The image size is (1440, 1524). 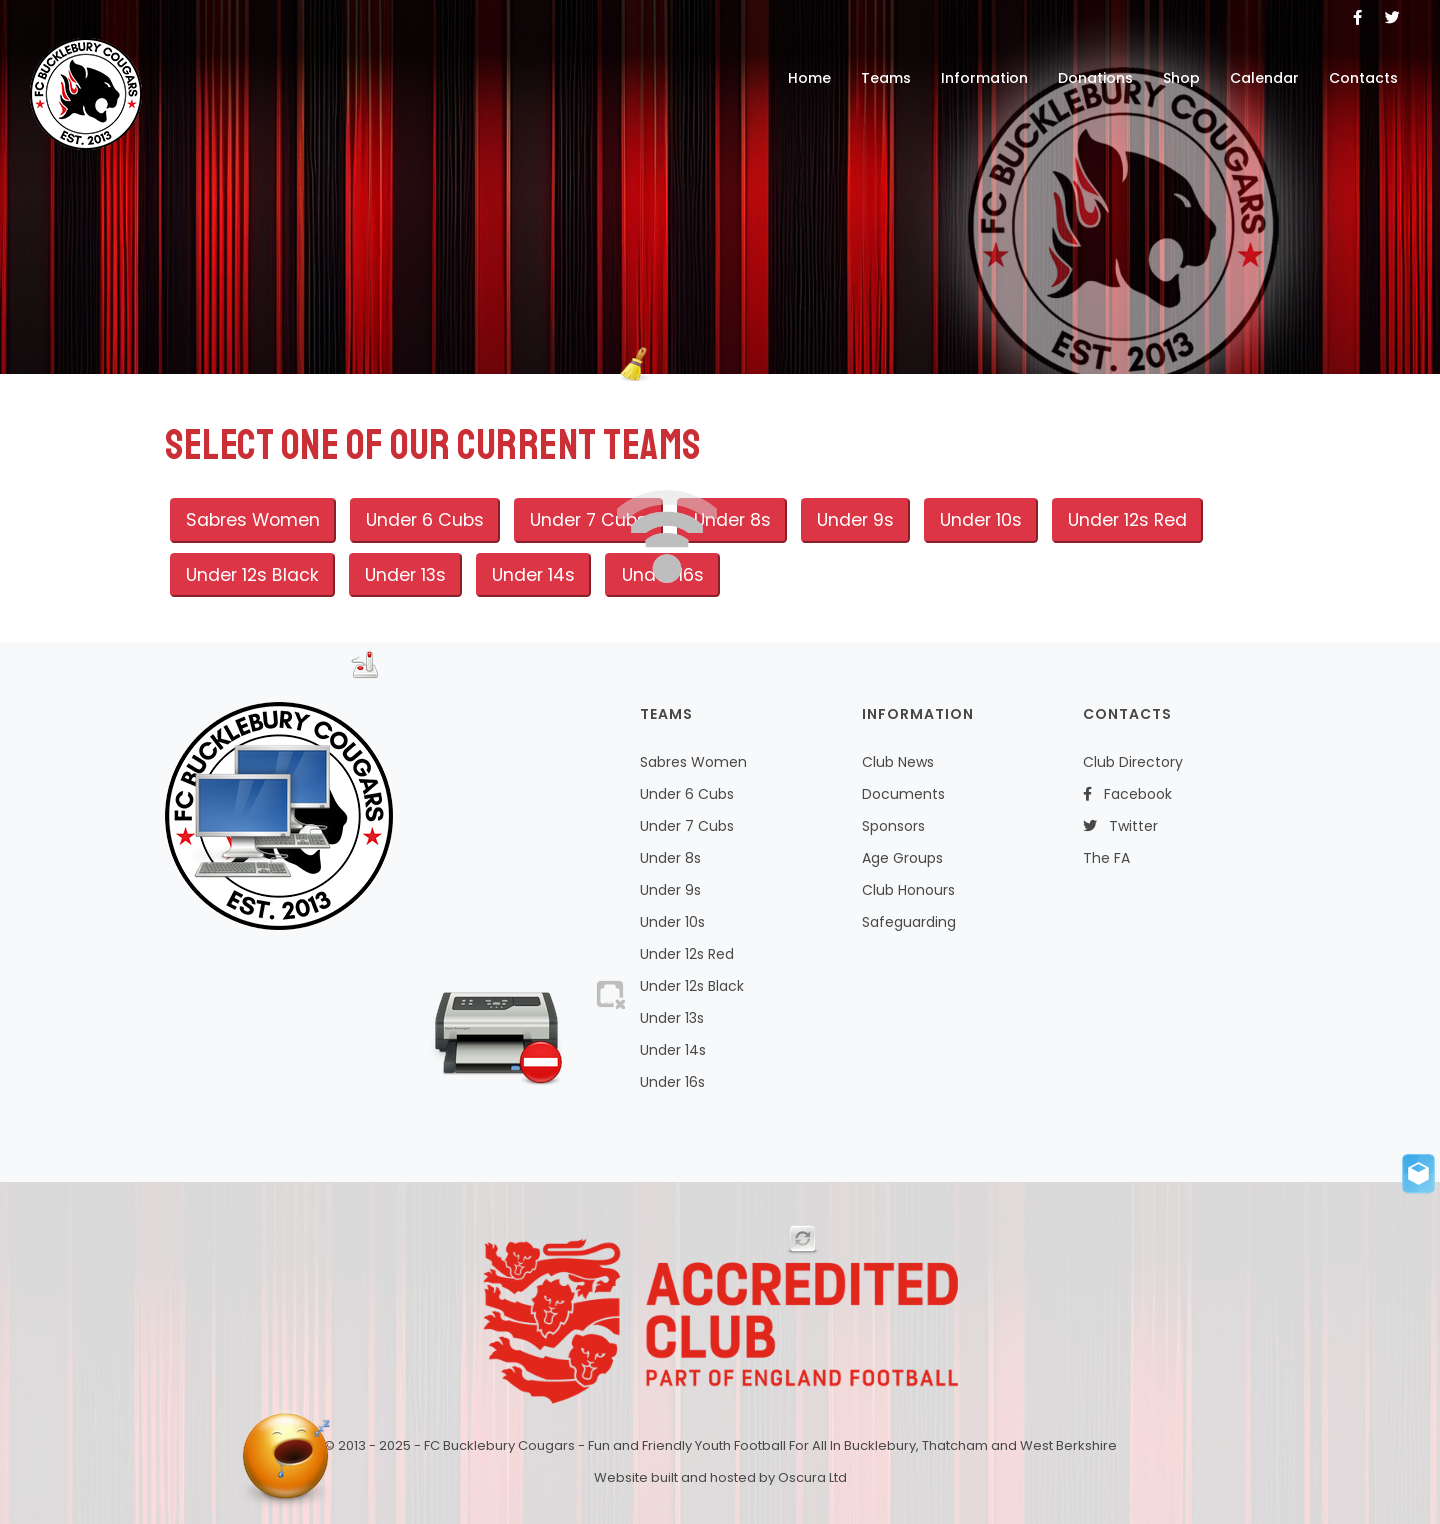 What do you see at coordinates (261, 811) in the screenshot?
I see `indicates network connection is idle with no active traffic` at bounding box center [261, 811].